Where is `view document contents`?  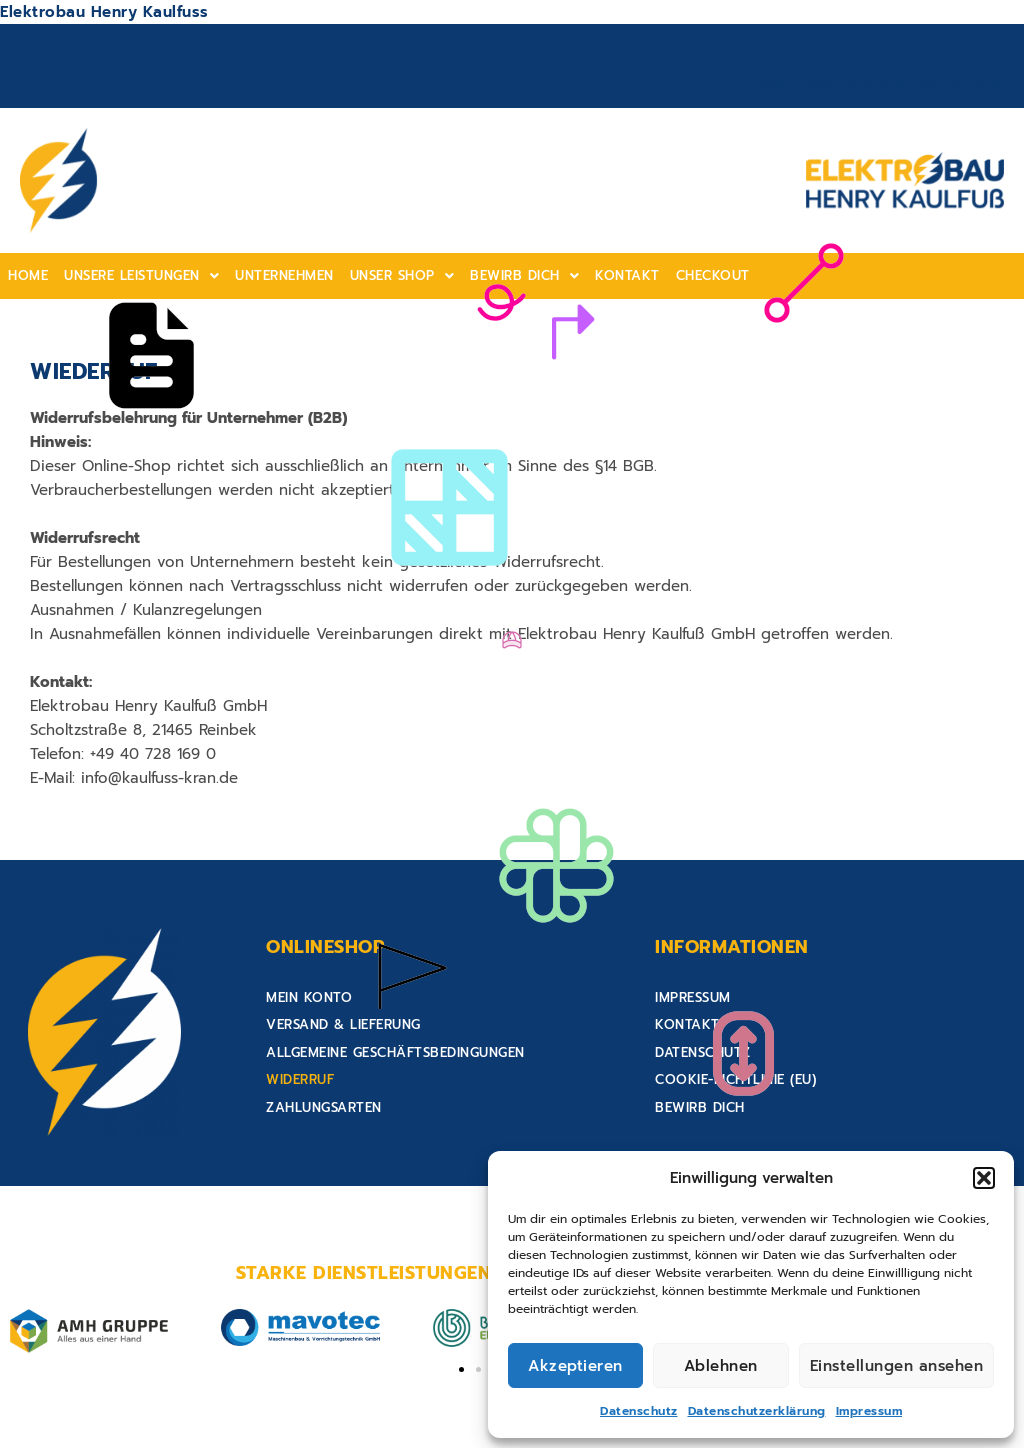 view document contents is located at coordinates (151, 355).